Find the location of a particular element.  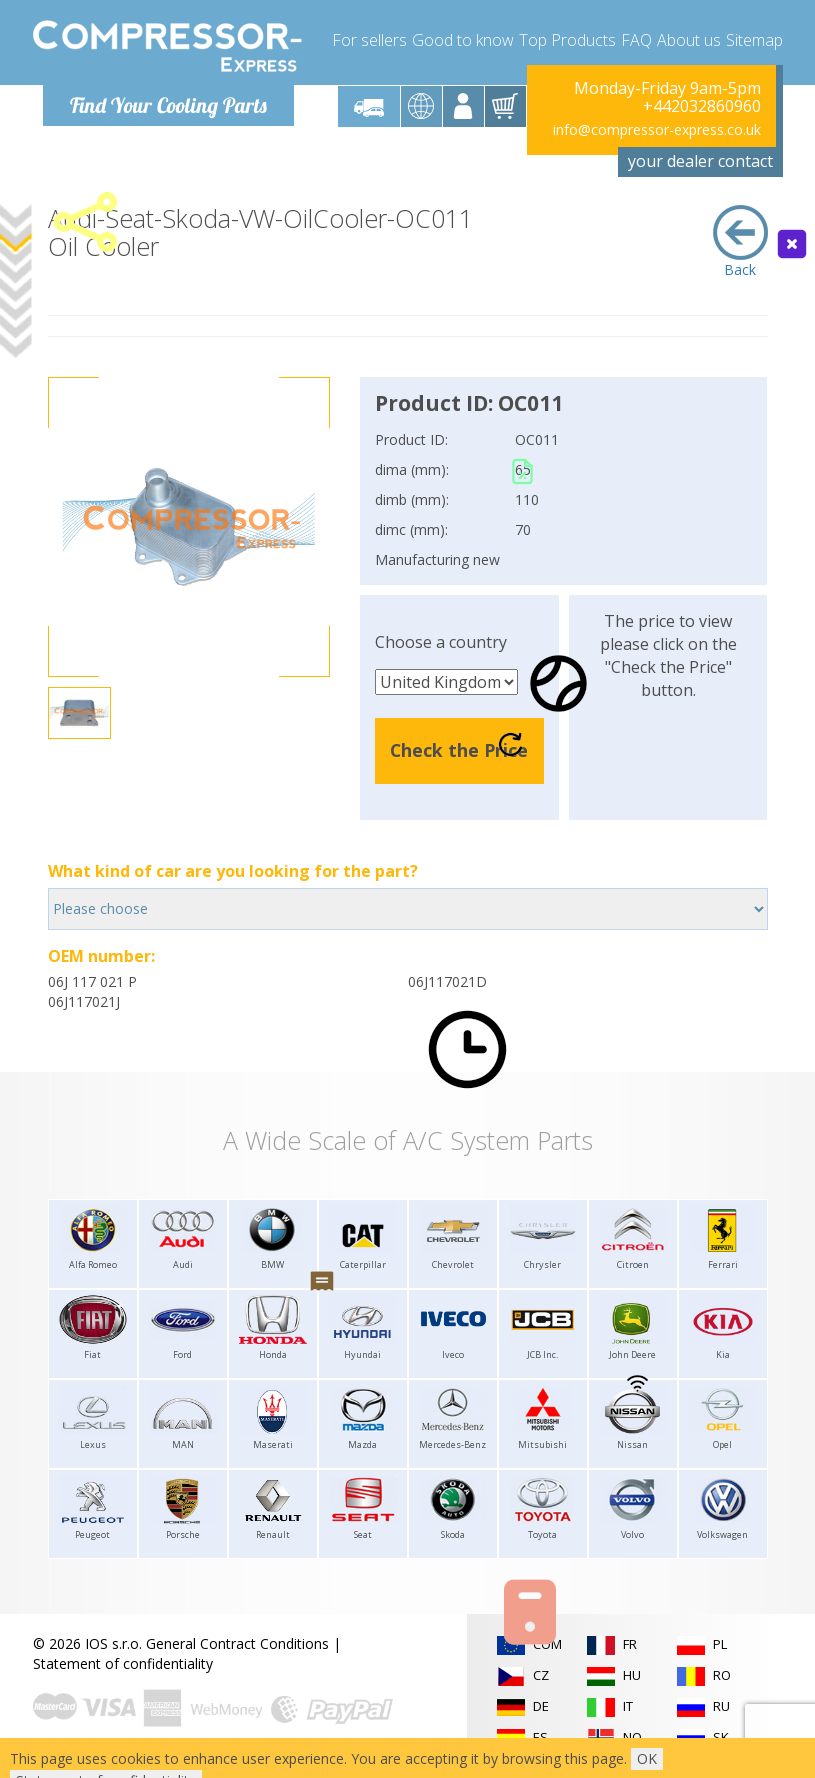

refresh or reload the current page is located at coordinates (510, 744).